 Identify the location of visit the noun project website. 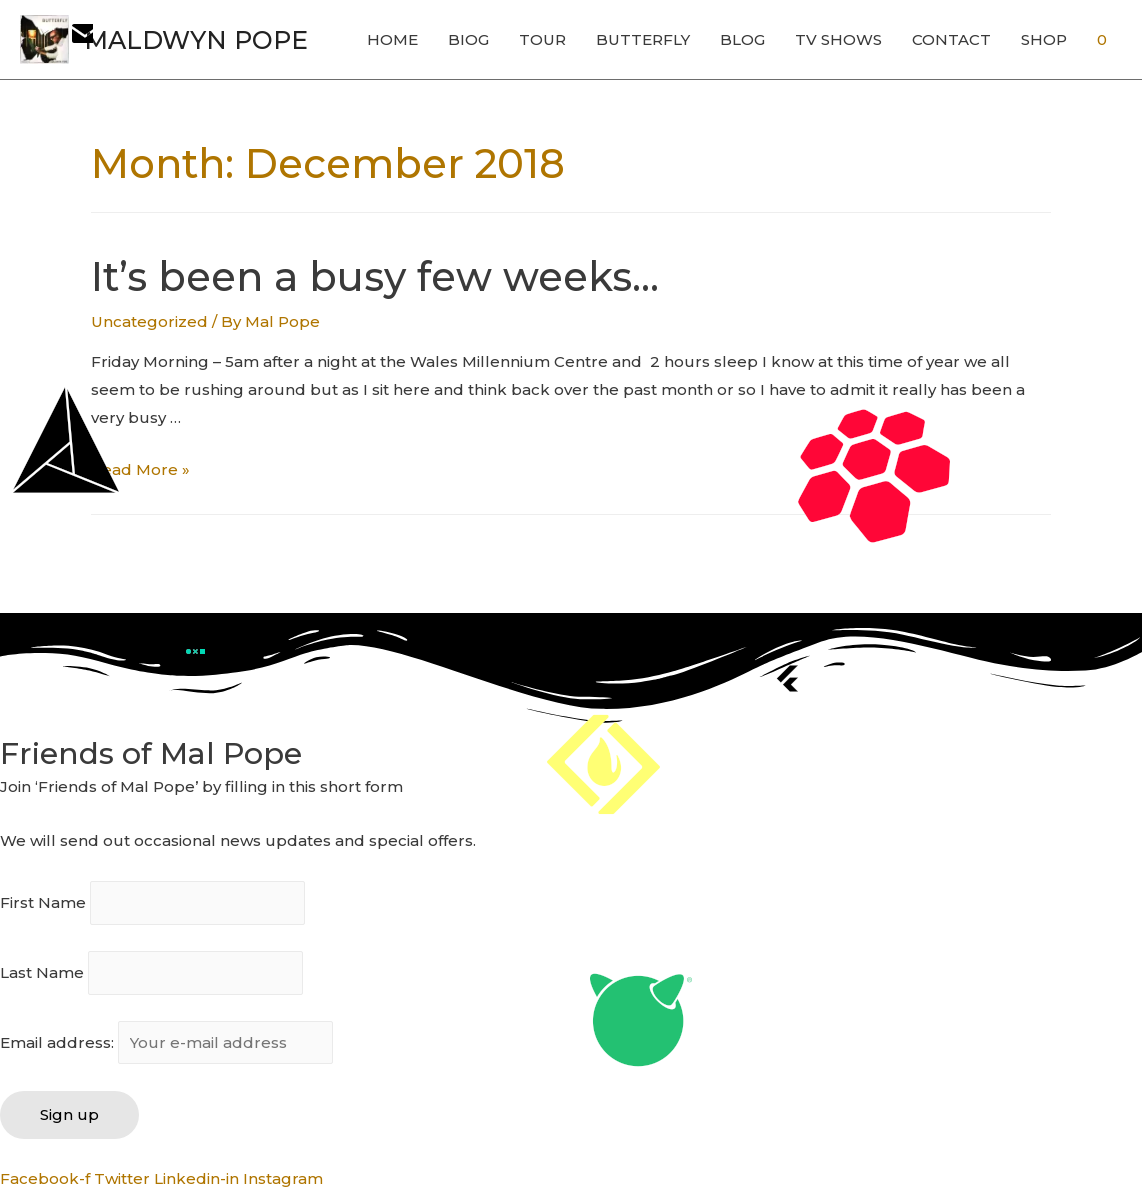
(195, 651).